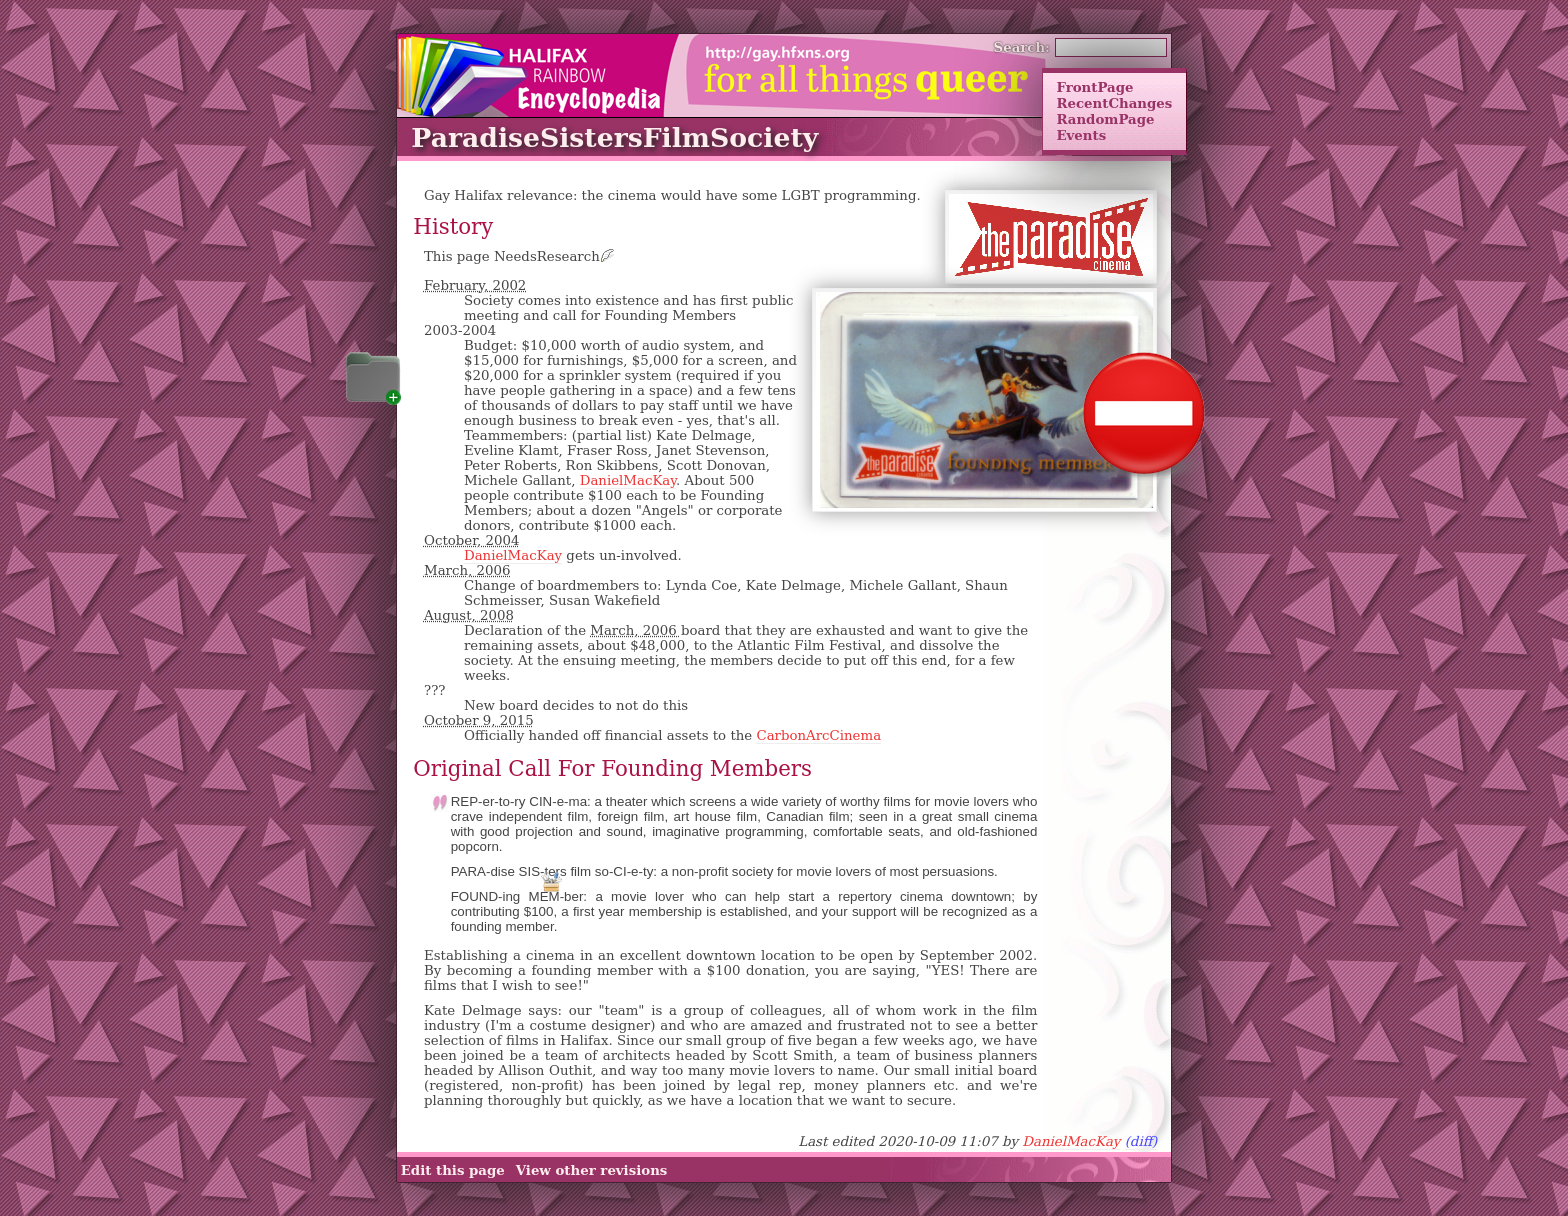 The height and width of the screenshot is (1216, 1568). What do you see at coordinates (1145, 414) in the screenshot?
I see `indicates an error or critical issue has occurred` at bounding box center [1145, 414].